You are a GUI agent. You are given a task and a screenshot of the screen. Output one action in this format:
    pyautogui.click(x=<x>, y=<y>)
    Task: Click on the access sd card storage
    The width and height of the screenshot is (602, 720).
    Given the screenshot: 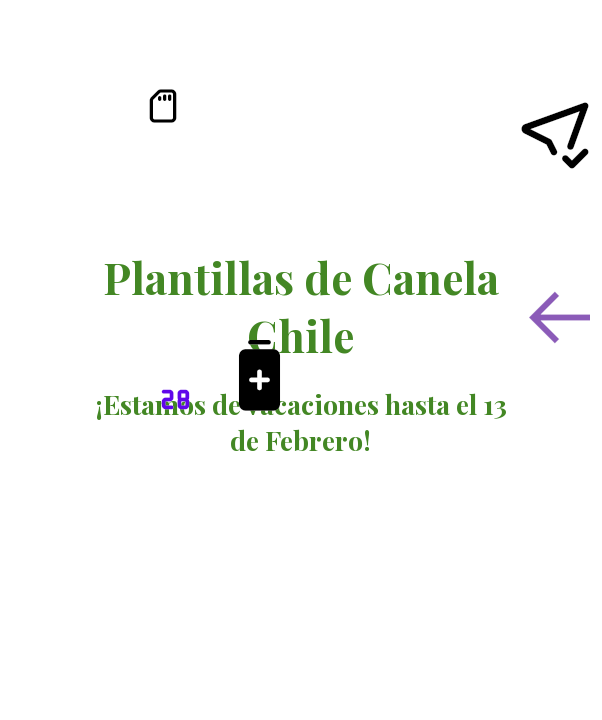 What is the action you would take?
    pyautogui.click(x=163, y=106)
    